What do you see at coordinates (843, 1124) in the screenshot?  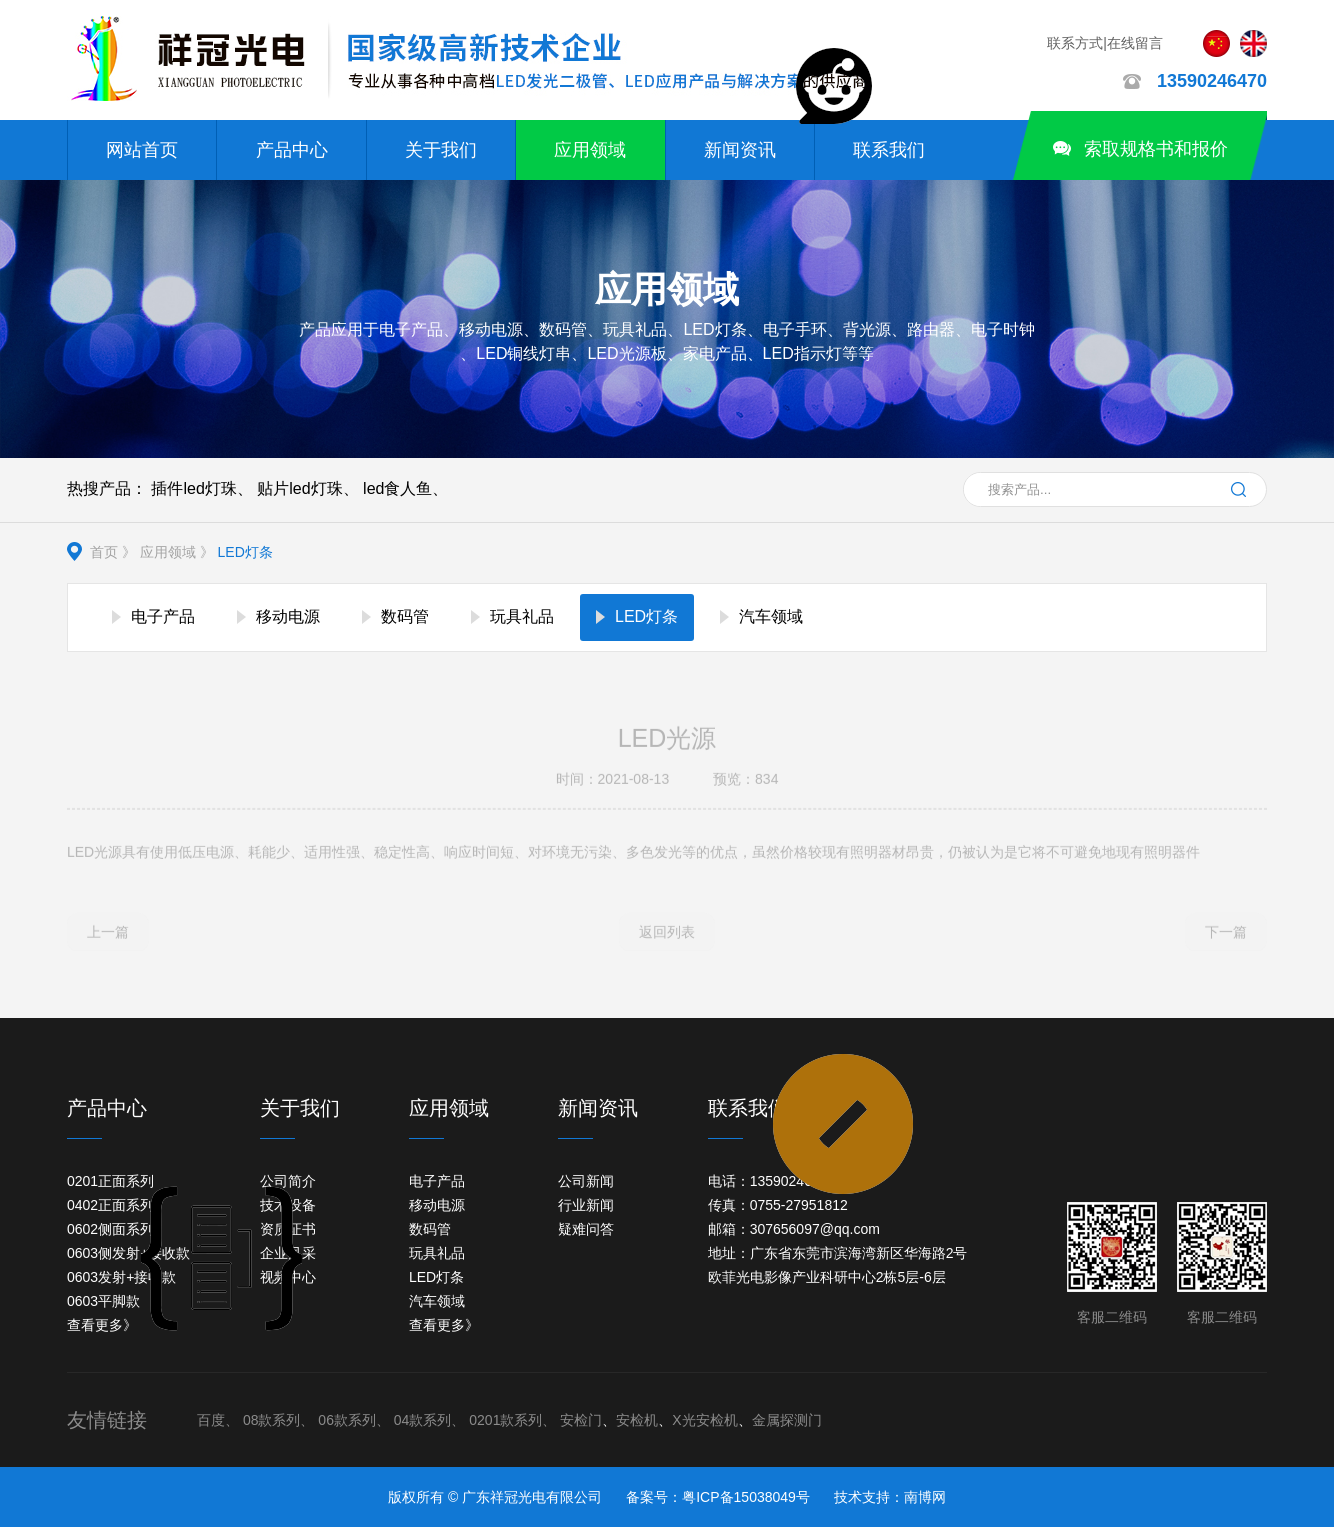 I see `access compass or navigation features` at bounding box center [843, 1124].